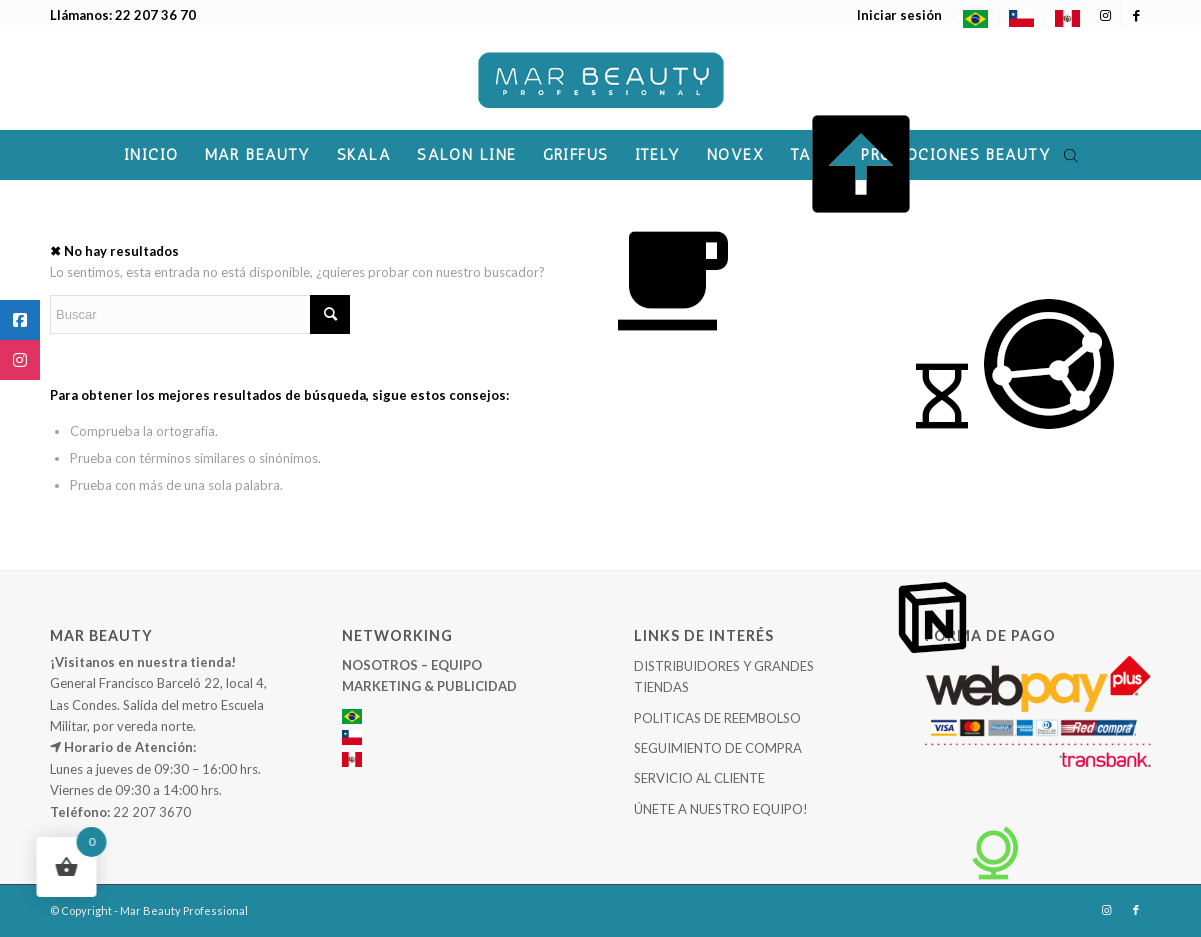 The image size is (1201, 937). I want to click on open syncthing file synchronization app, so click(1049, 364).